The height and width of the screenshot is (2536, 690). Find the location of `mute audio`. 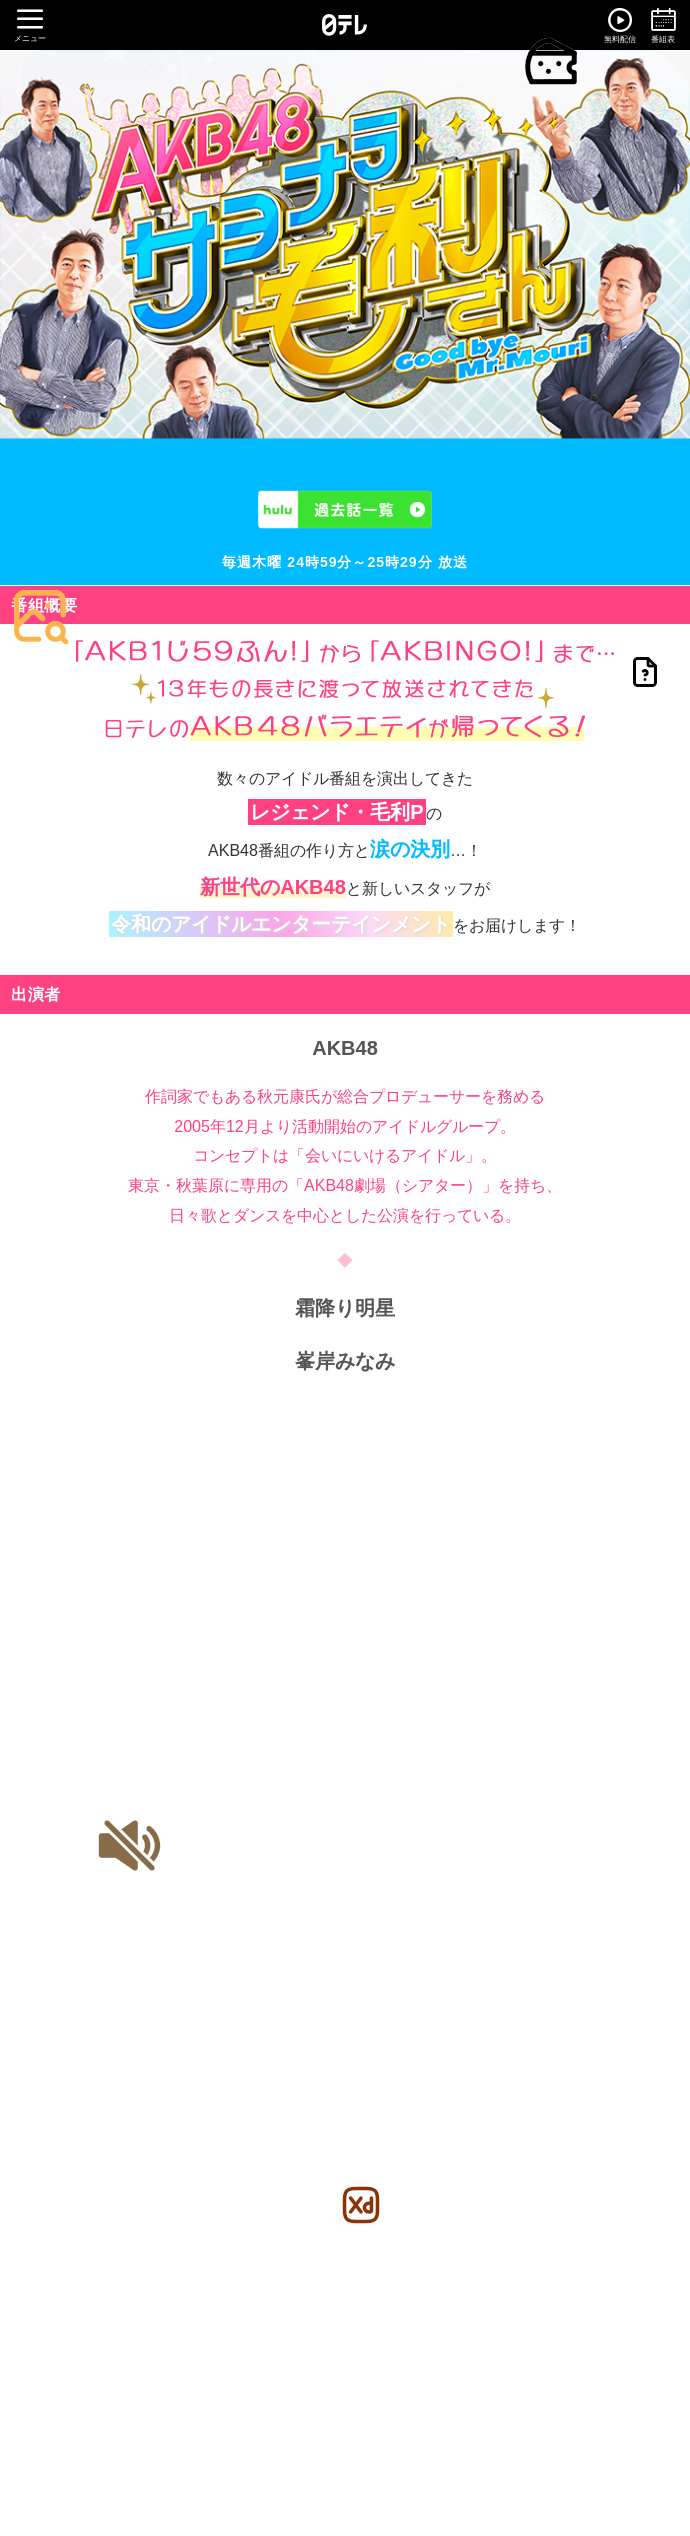

mute audio is located at coordinates (129, 1845).